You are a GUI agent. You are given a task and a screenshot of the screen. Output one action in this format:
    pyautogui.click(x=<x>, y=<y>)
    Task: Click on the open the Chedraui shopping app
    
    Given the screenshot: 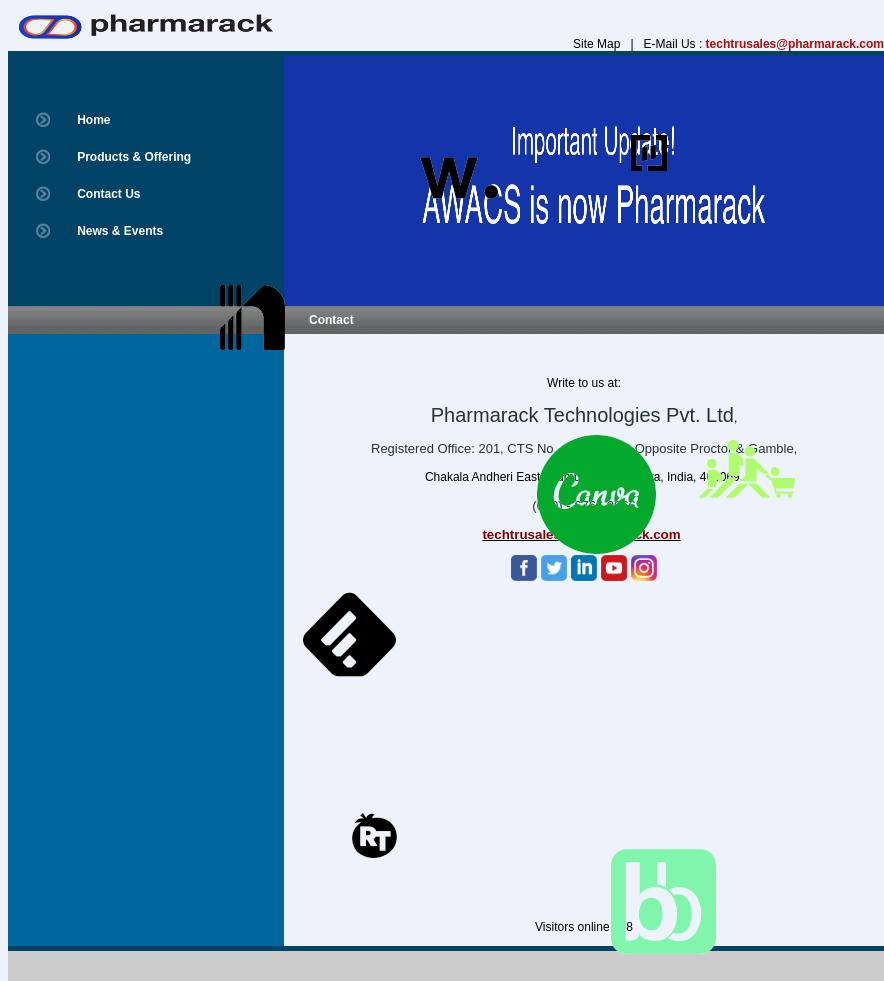 What is the action you would take?
    pyautogui.click(x=747, y=469)
    